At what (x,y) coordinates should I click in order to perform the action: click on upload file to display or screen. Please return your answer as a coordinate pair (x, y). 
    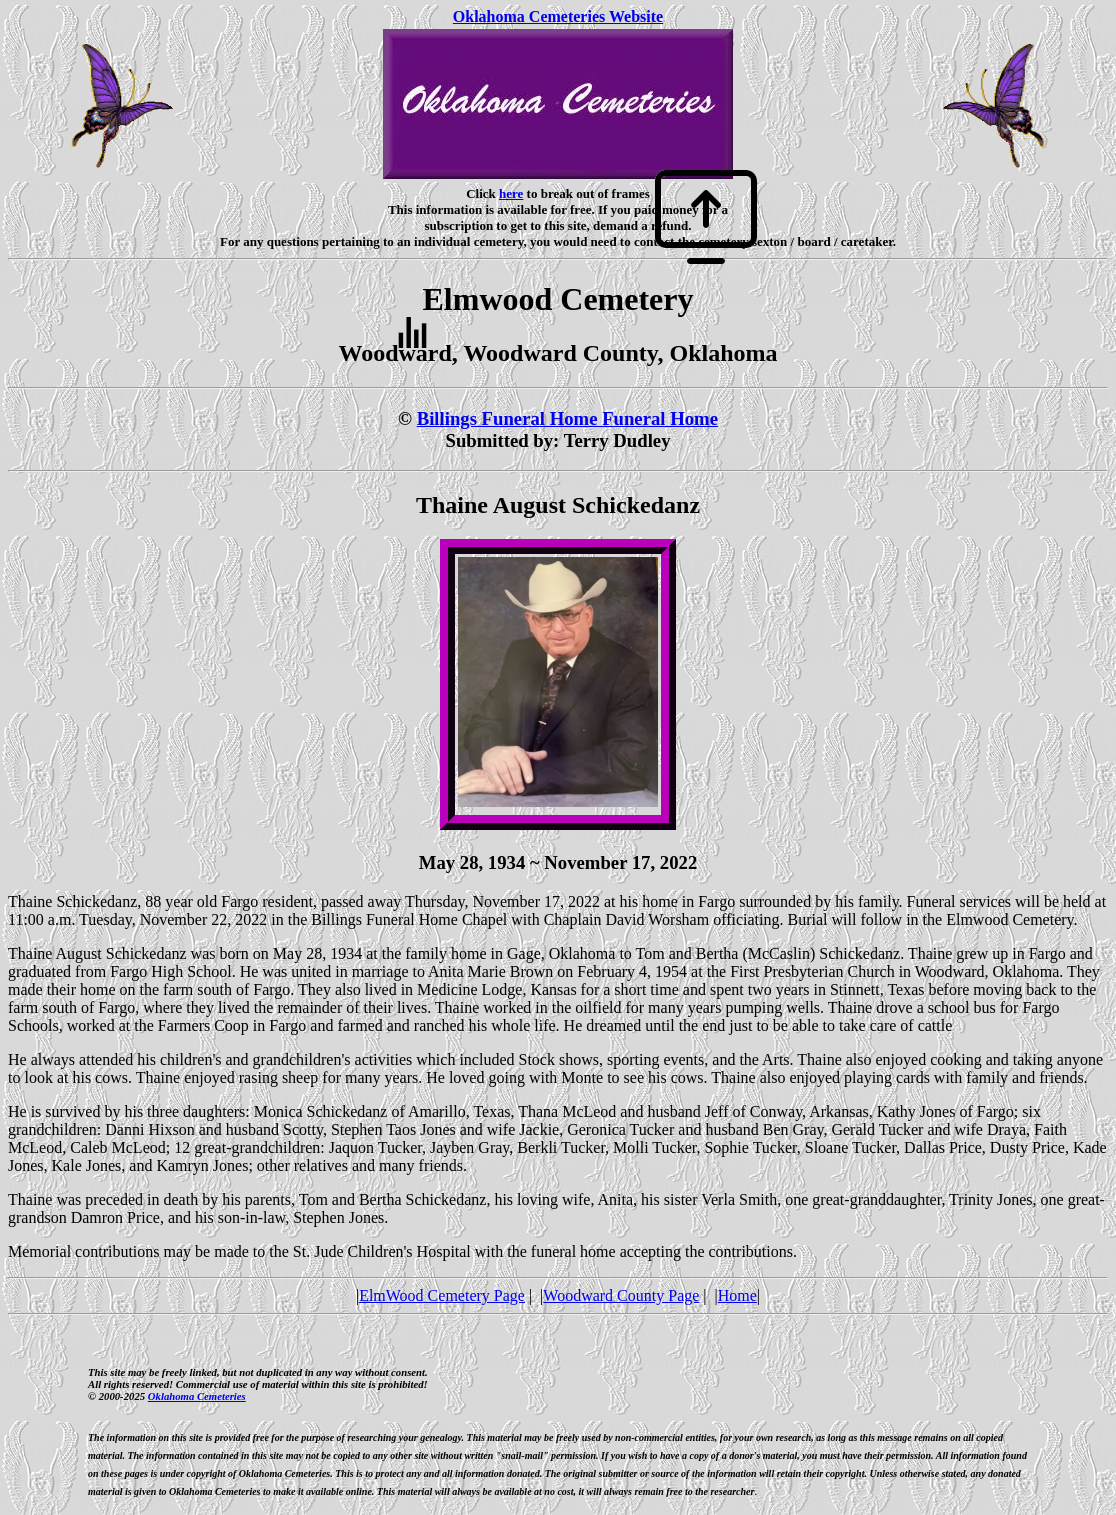
    Looking at the image, I should click on (706, 213).